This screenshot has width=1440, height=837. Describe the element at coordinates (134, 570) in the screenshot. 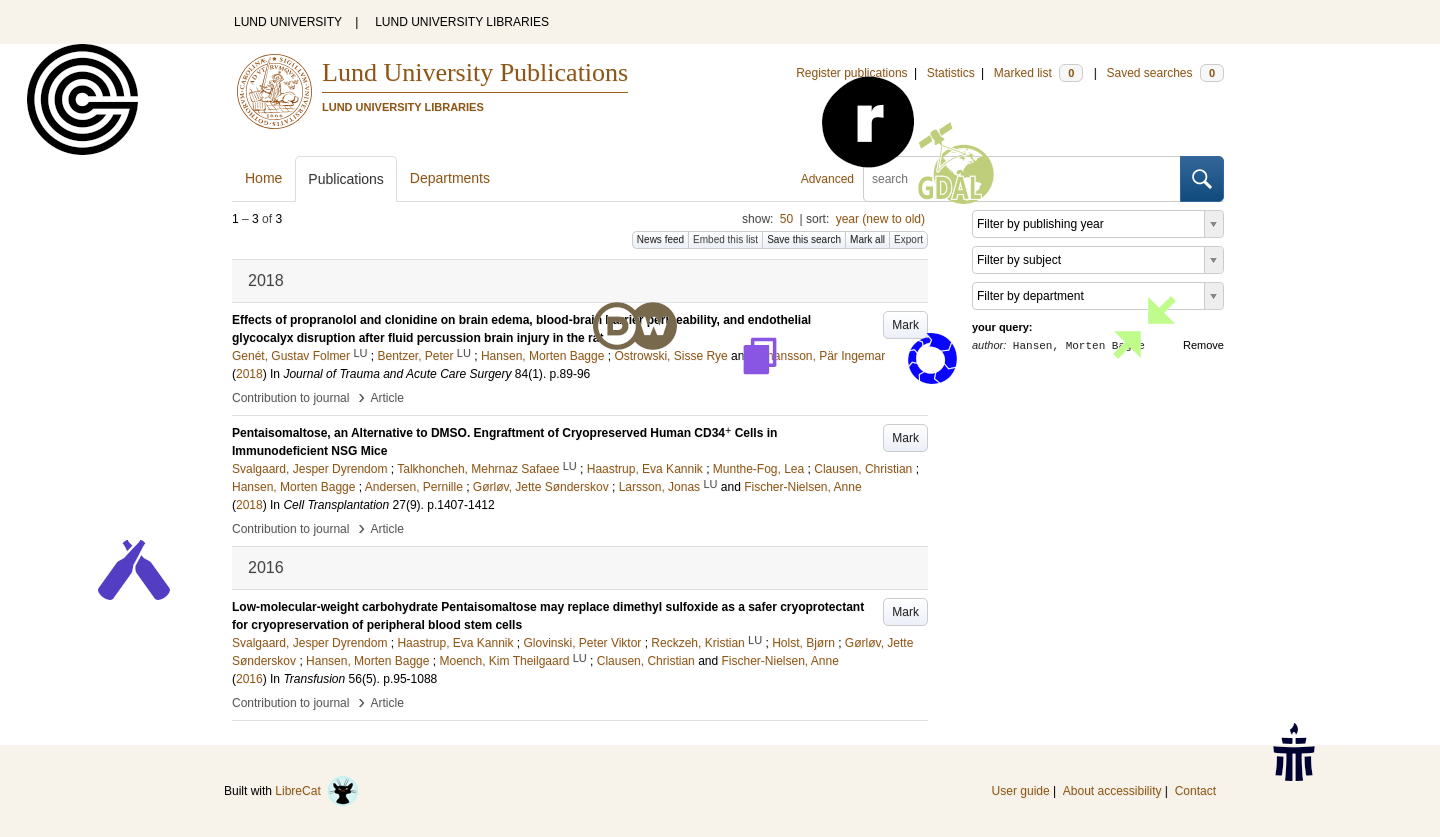

I see `open the Untappd app` at that location.